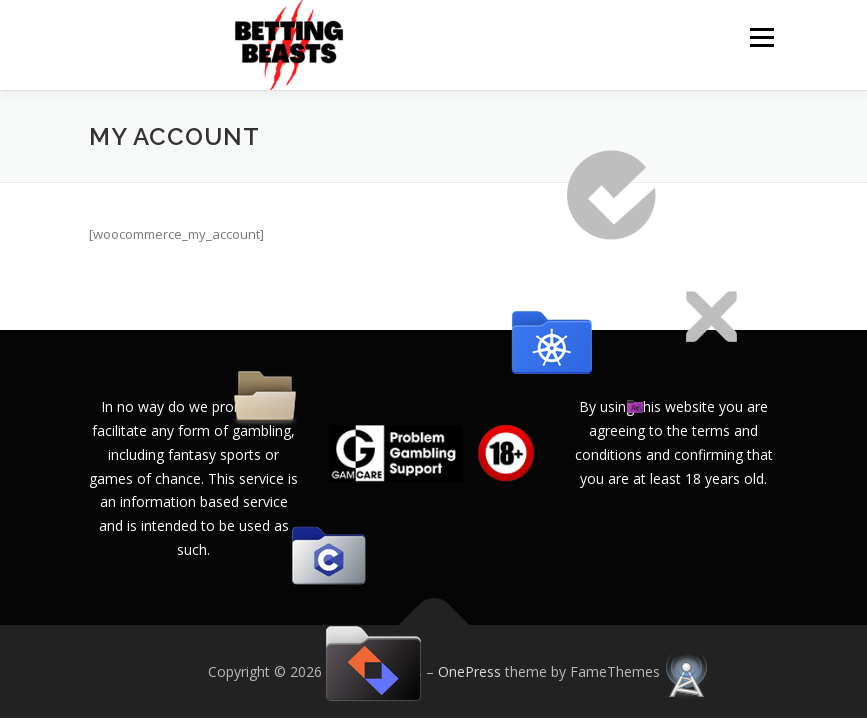  What do you see at coordinates (611, 195) in the screenshot?
I see `indicates a default or selected item` at bounding box center [611, 195].